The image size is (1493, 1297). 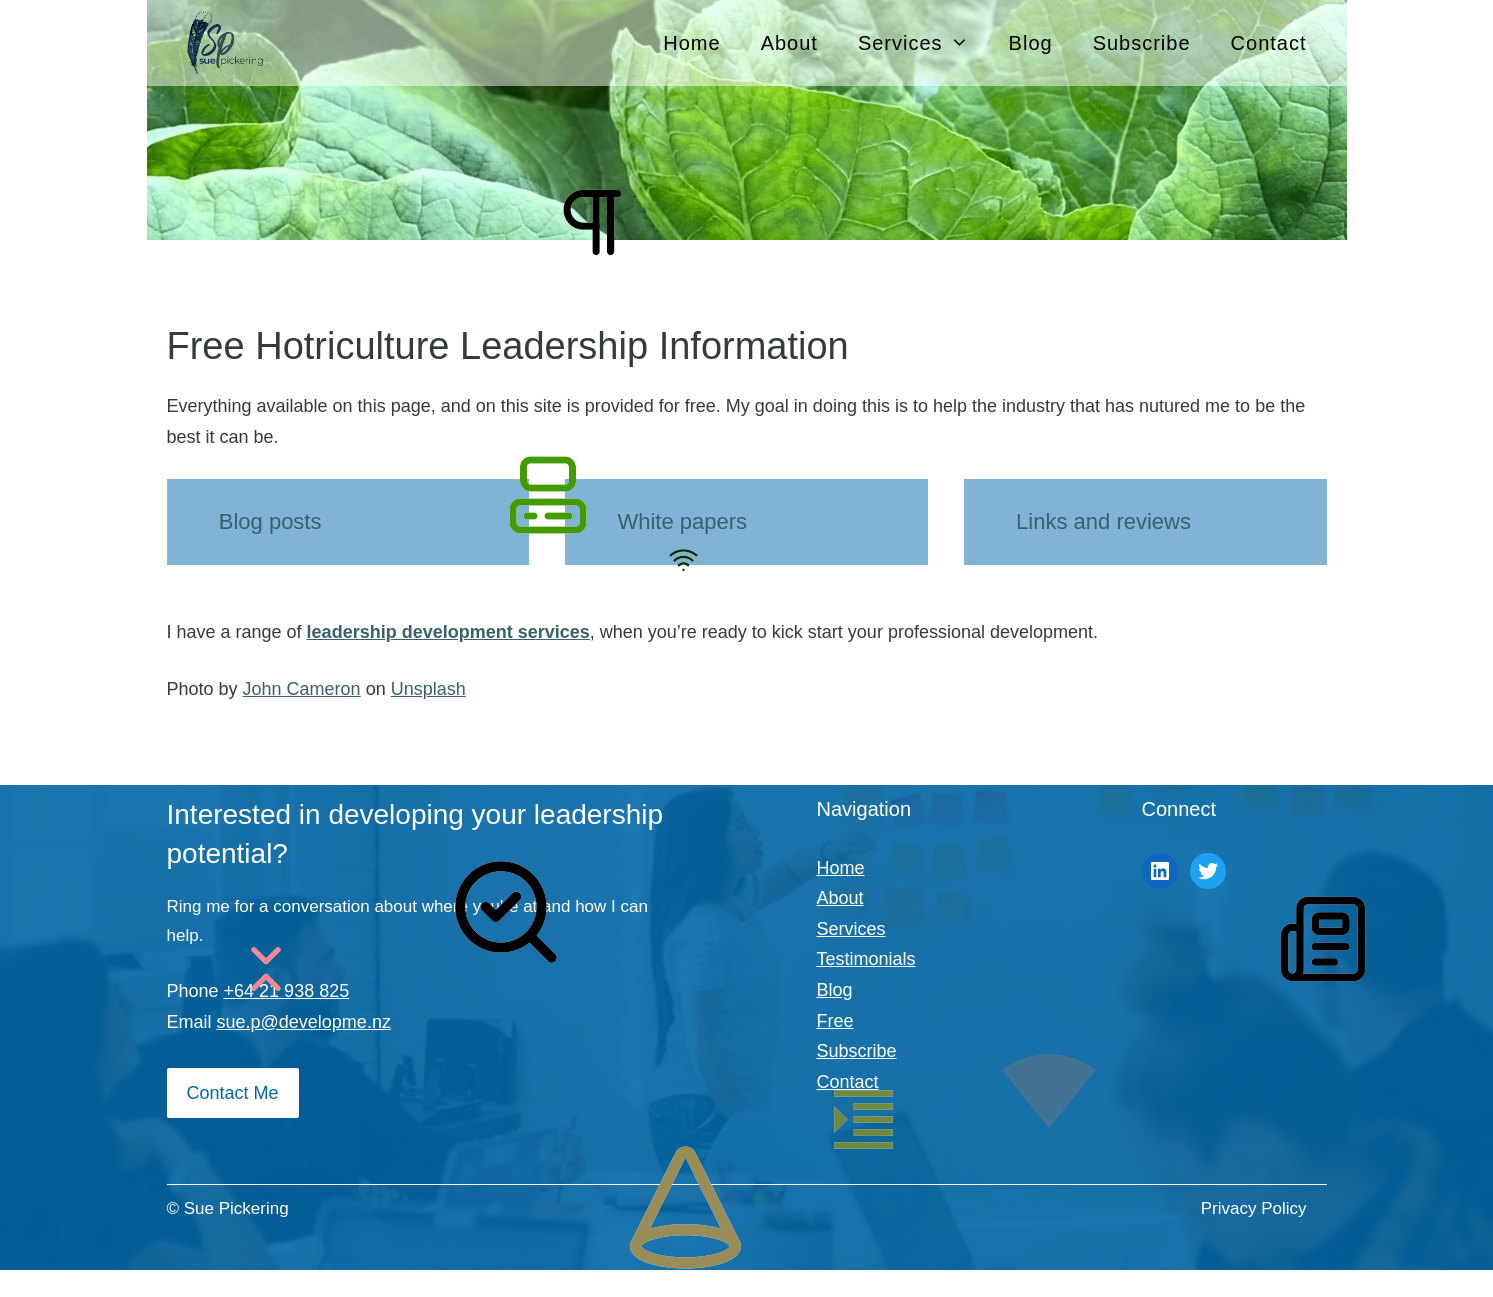 I want to click on toggle paragraph formatting options, so click(x=592, y=222).